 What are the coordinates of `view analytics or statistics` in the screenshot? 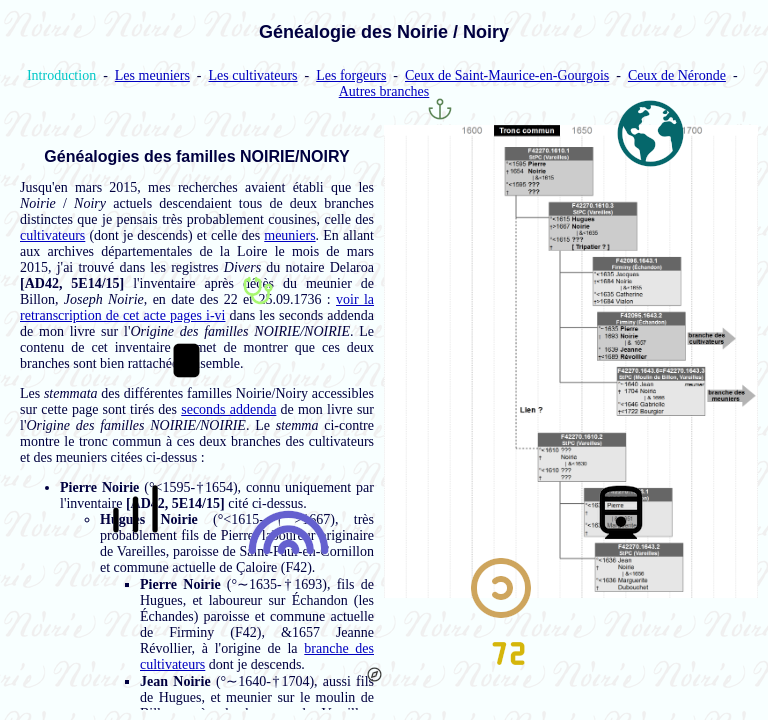 It's located at (135, 507).